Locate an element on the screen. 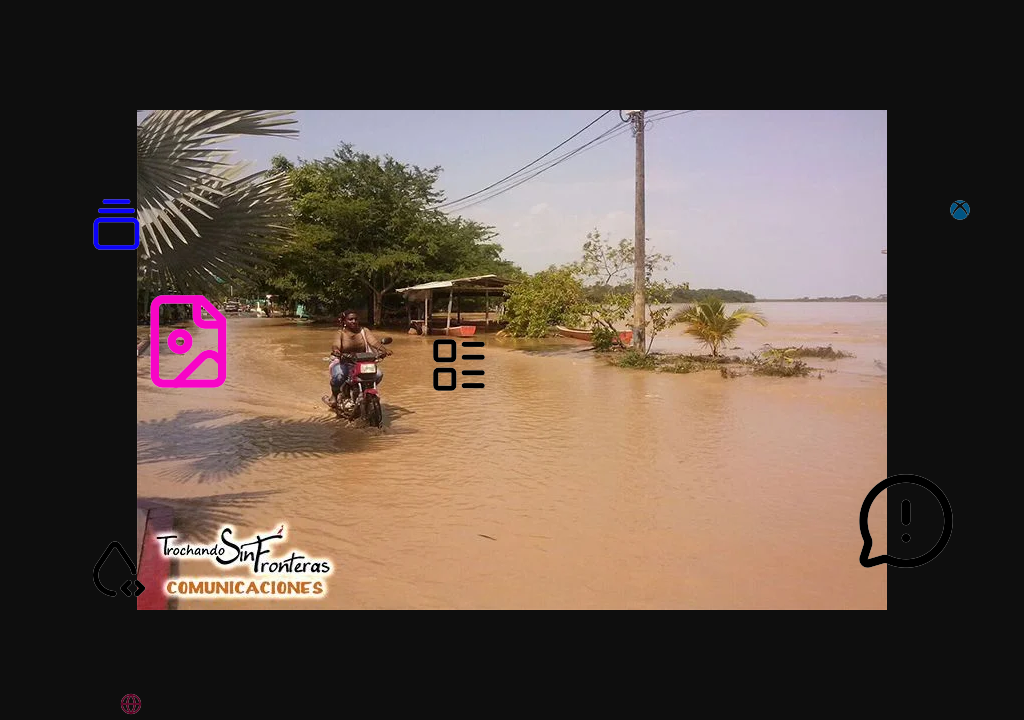  view stacked cards or layers is located at coordinates (116, 224).